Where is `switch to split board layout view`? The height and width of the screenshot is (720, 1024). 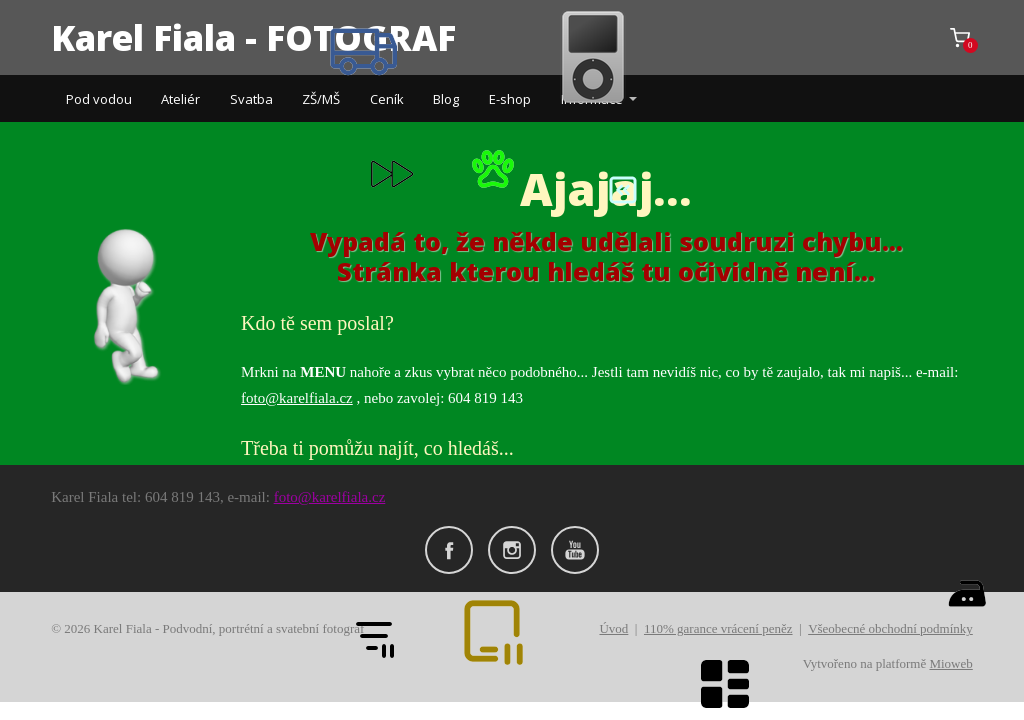 switch to split board layout view is located at coordinates (725, 684).